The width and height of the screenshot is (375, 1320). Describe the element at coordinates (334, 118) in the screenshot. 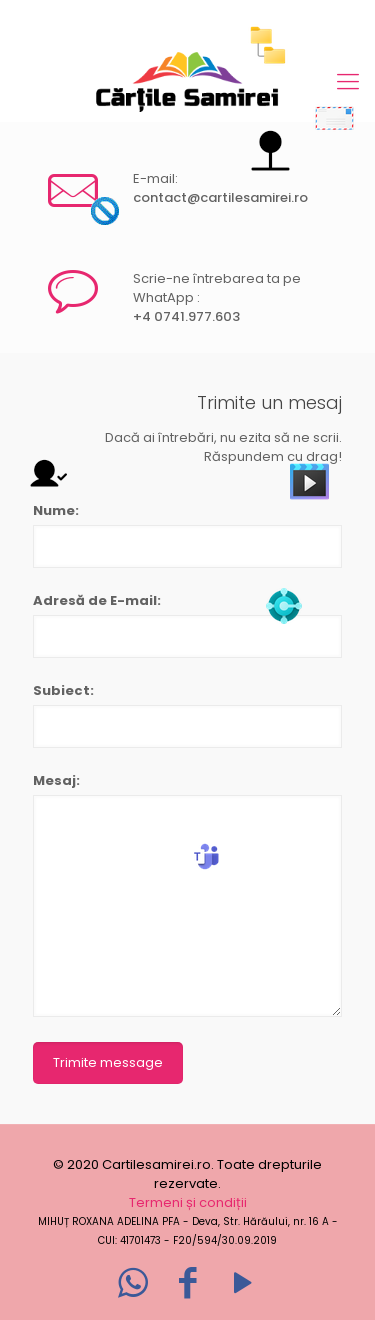

I see `access your inbox or email` at that location.